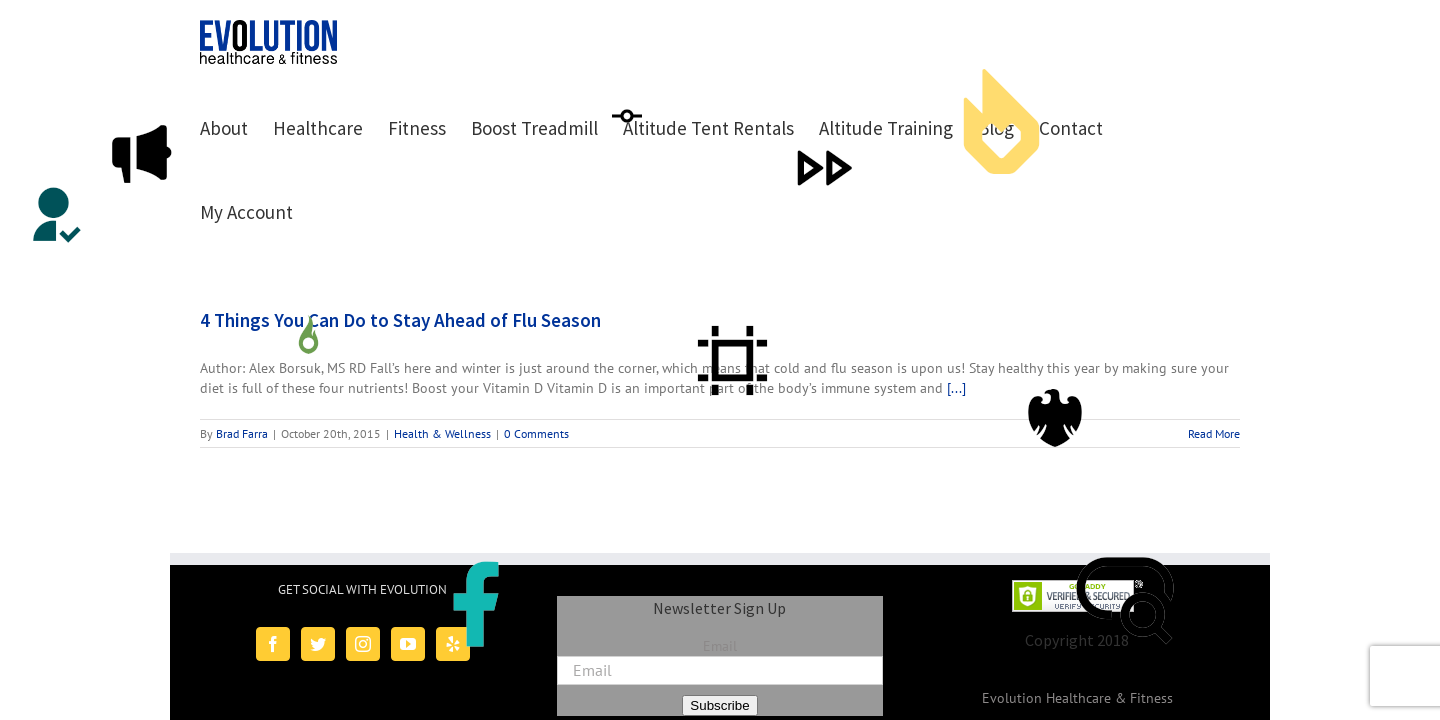 The width and height of the screenshot is (1440, 720). I want to click on fast forward or skip ahead in media playback, so click(823, 168).